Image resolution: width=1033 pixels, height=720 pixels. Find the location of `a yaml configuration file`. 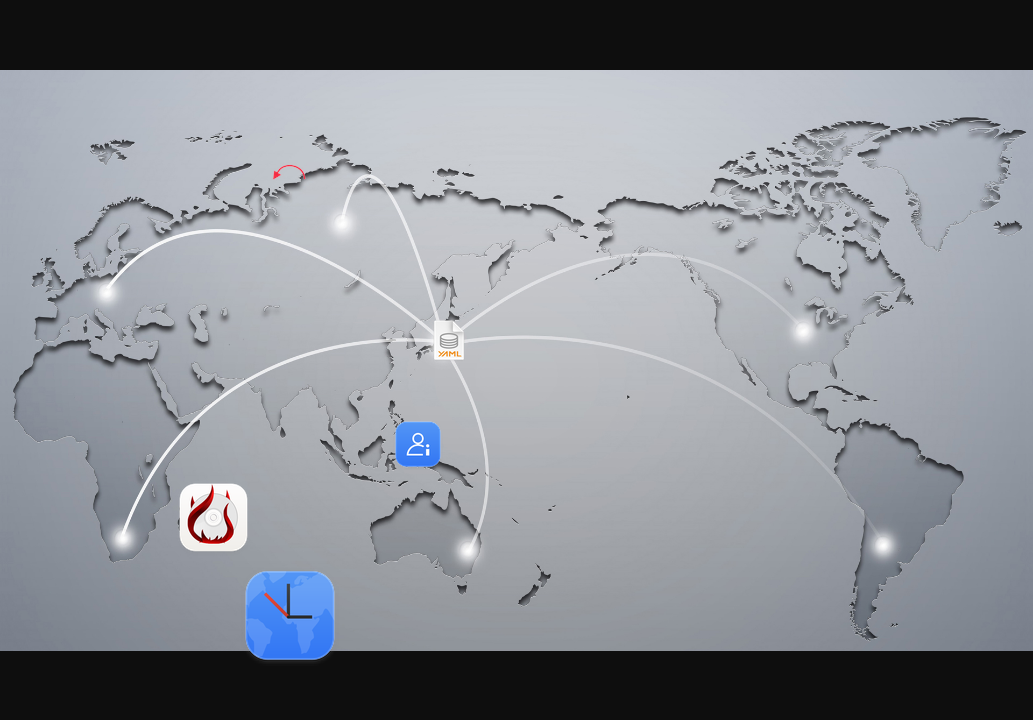

a yaml configuration file is located at coordinates (449, 341).